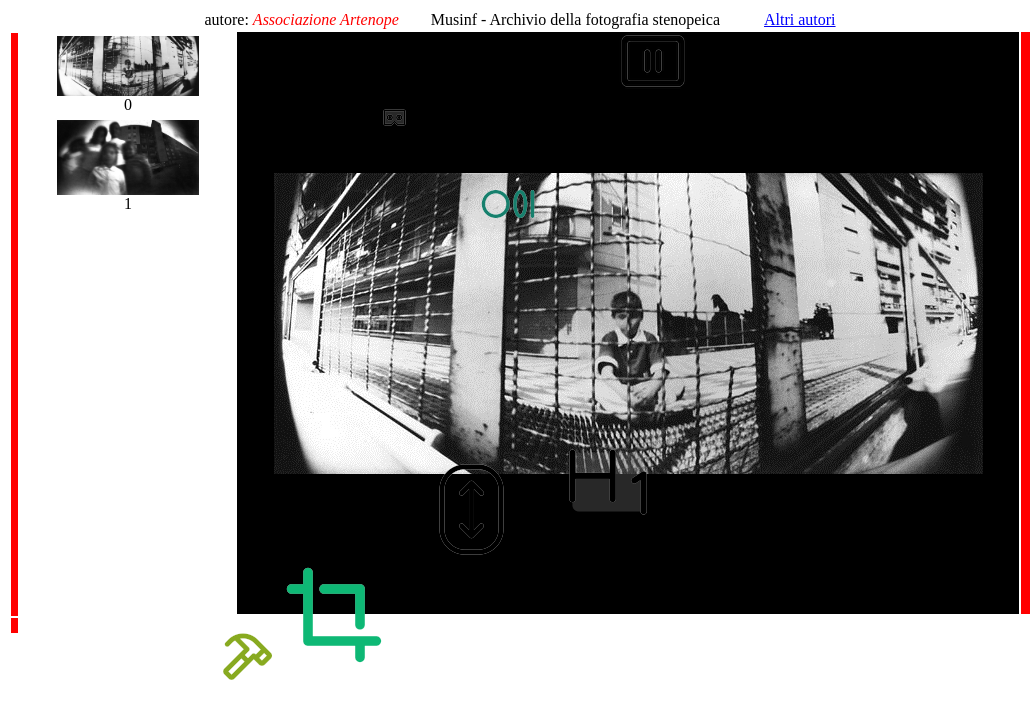 This screenshot has height=720, width=1032. Describe the element at coordinates (653, 61) in the screenshot. I see `pause a presentation or slideshow` at that location.